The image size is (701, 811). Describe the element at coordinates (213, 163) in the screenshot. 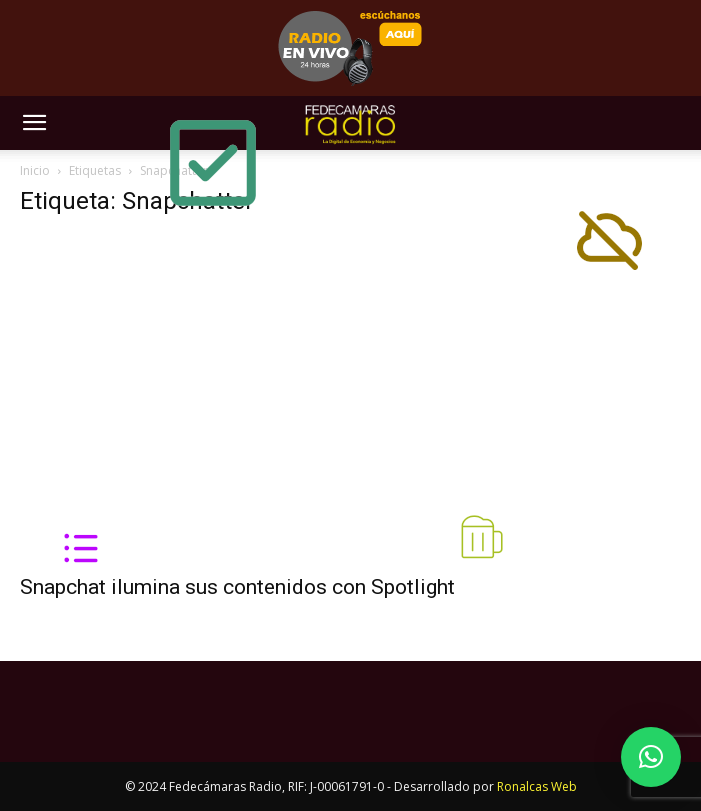

I see `a selected or completed item` at that location.